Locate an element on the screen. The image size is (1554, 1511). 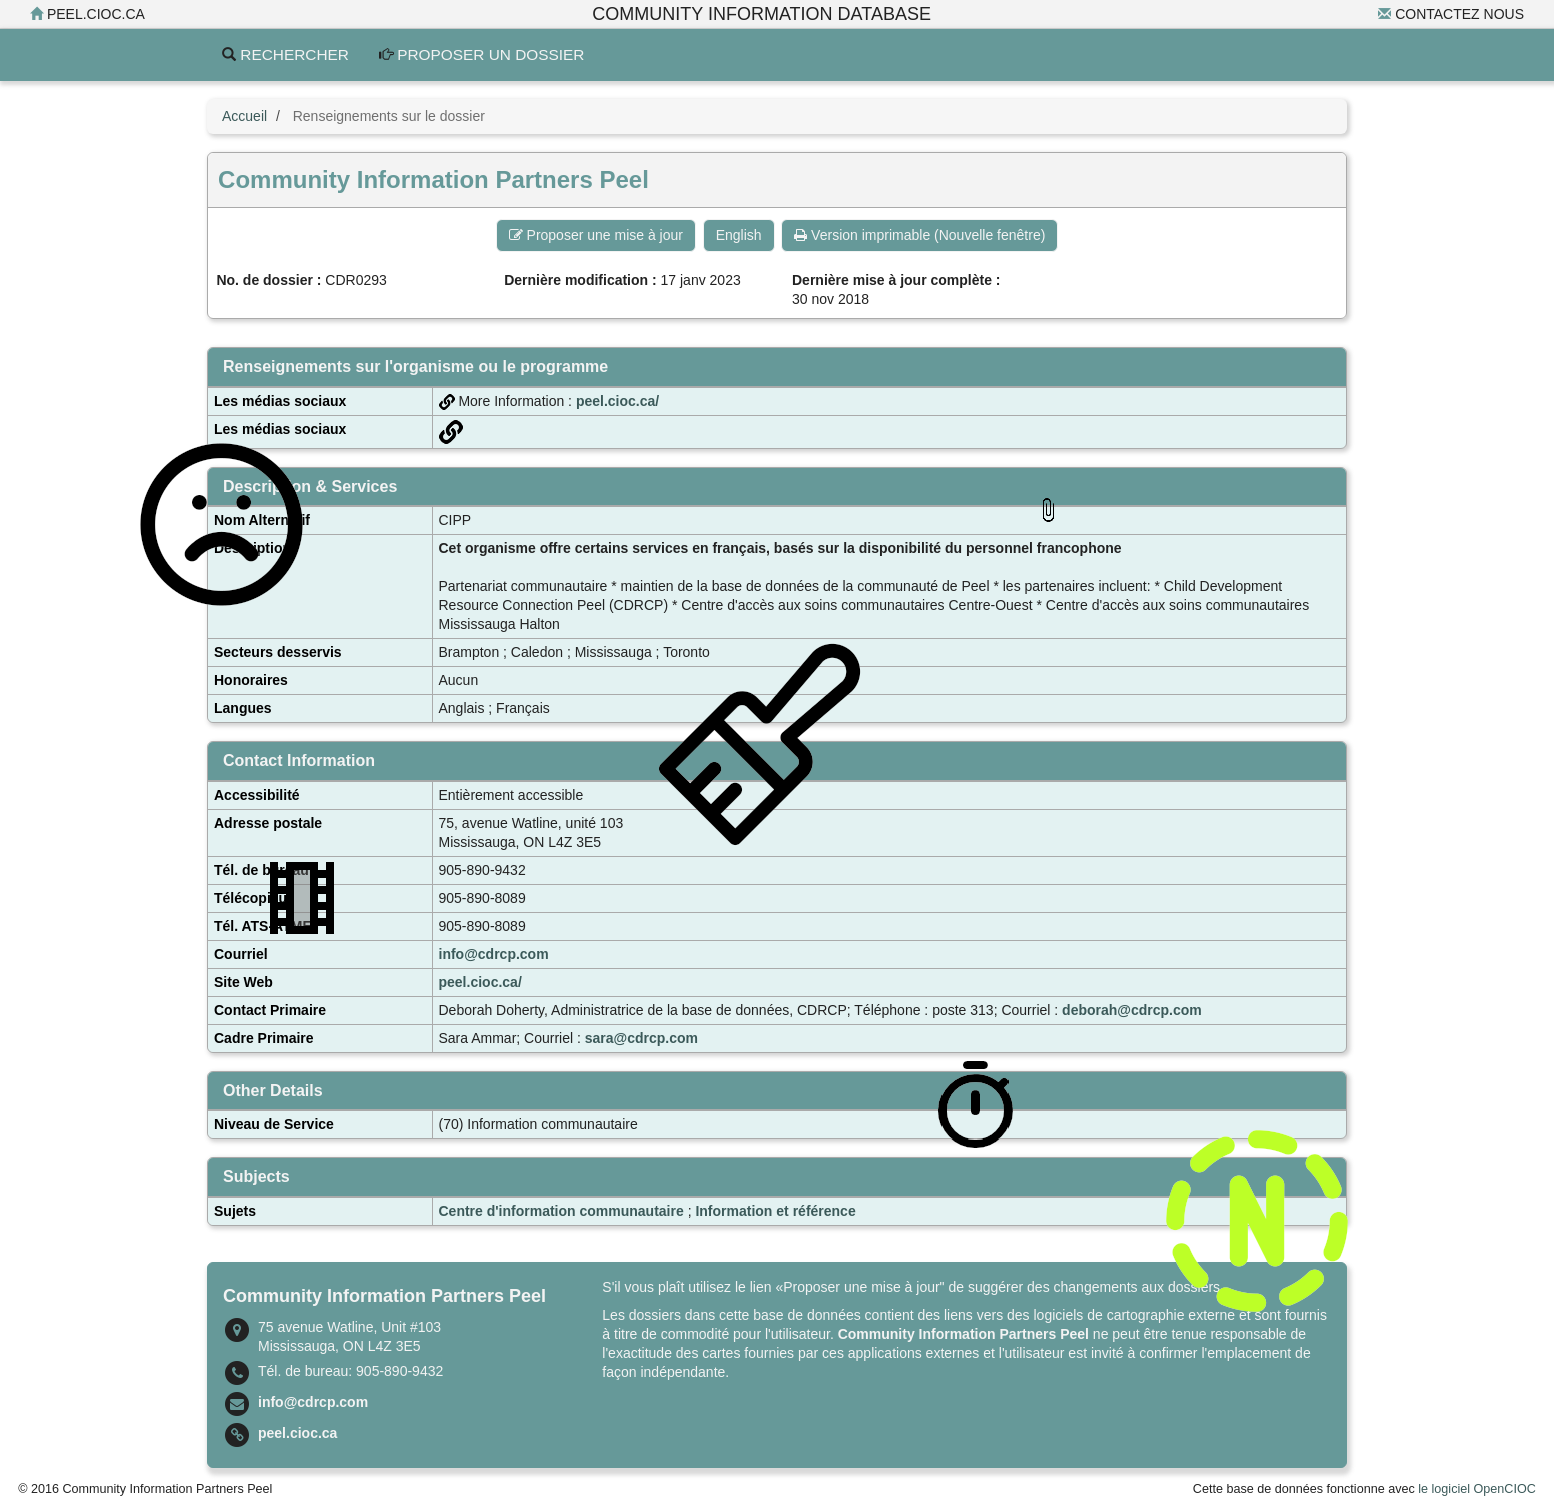
access painting or drawing tools is located at coordinates (763, 741).